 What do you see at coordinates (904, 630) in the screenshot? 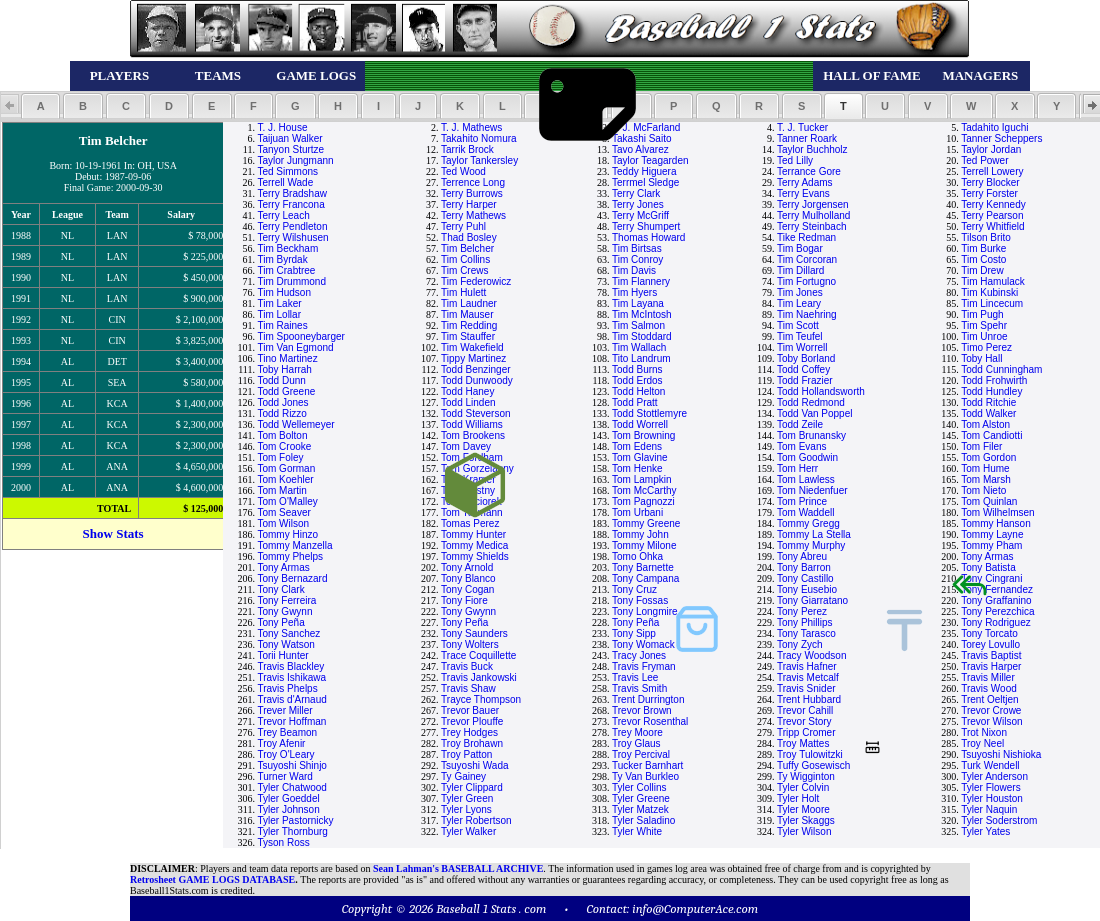
I see `indicates kazakhstani tenge currency` at bounding box center [904, 630].